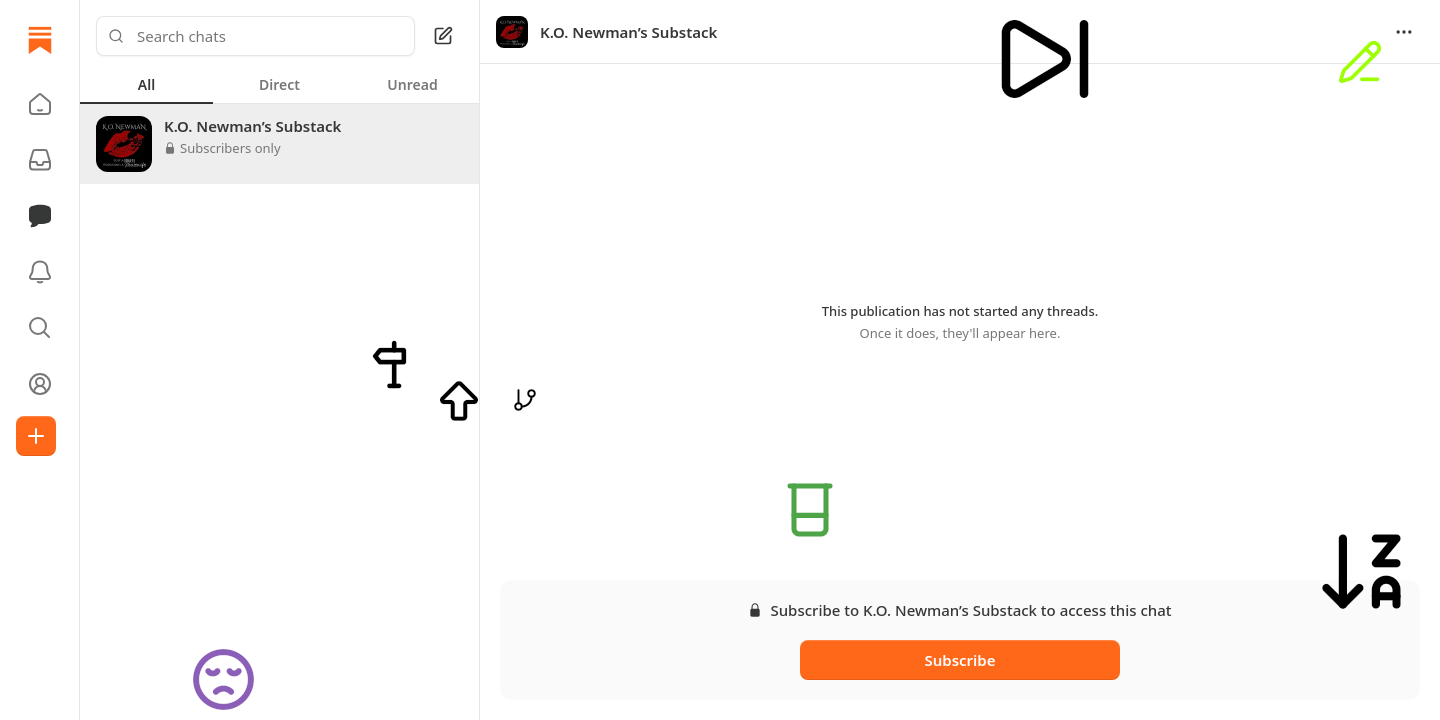 This screenshot has height=720, width=1440. What do you see at coordinates (525, 400) in the screenshot?
I see `view or manage git branches` at bounding box center [525, 400].